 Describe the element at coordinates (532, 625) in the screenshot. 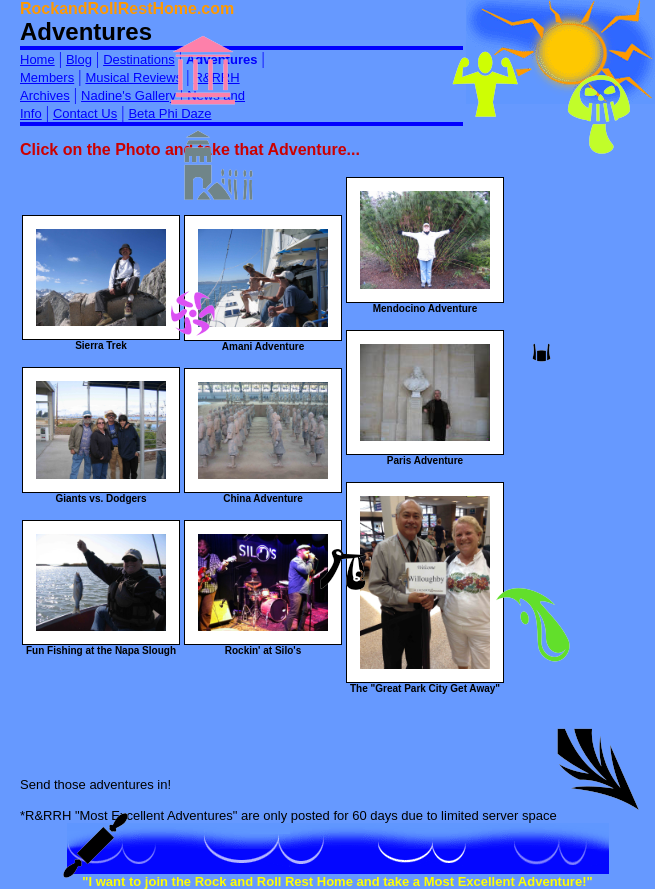

I see `indicates a slime or liquid-based ability in a game` at that location.